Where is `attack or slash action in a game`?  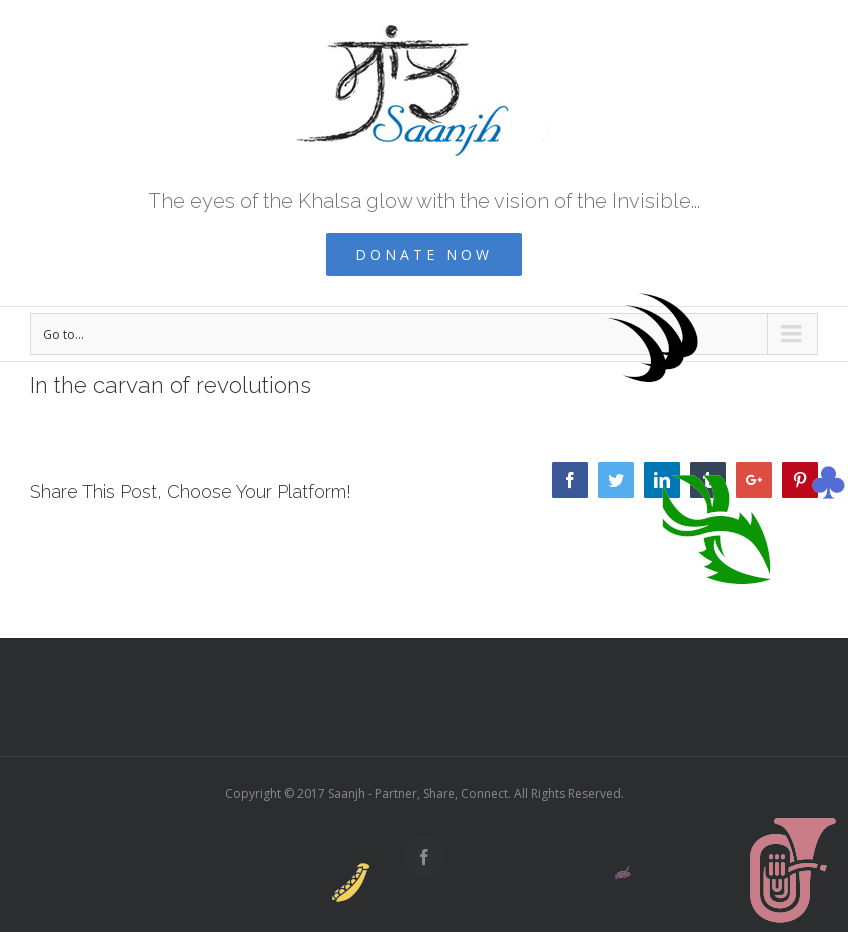
attack or slash action in a game is located at coordinates (652, 338).